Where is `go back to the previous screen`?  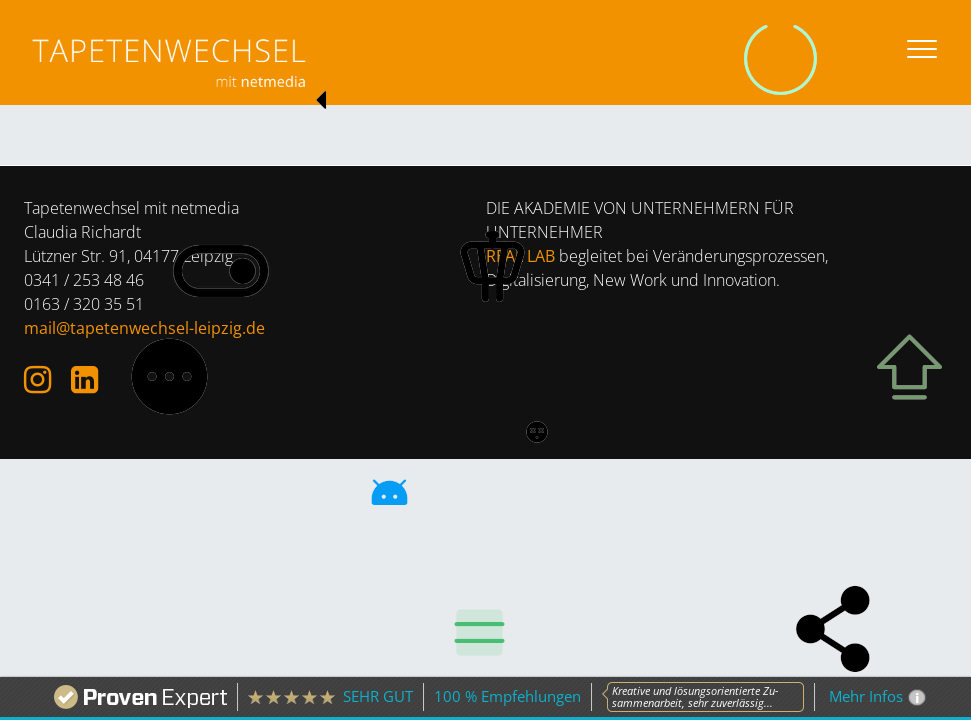
go back to the previous screen is located at coordinates (322, 100).